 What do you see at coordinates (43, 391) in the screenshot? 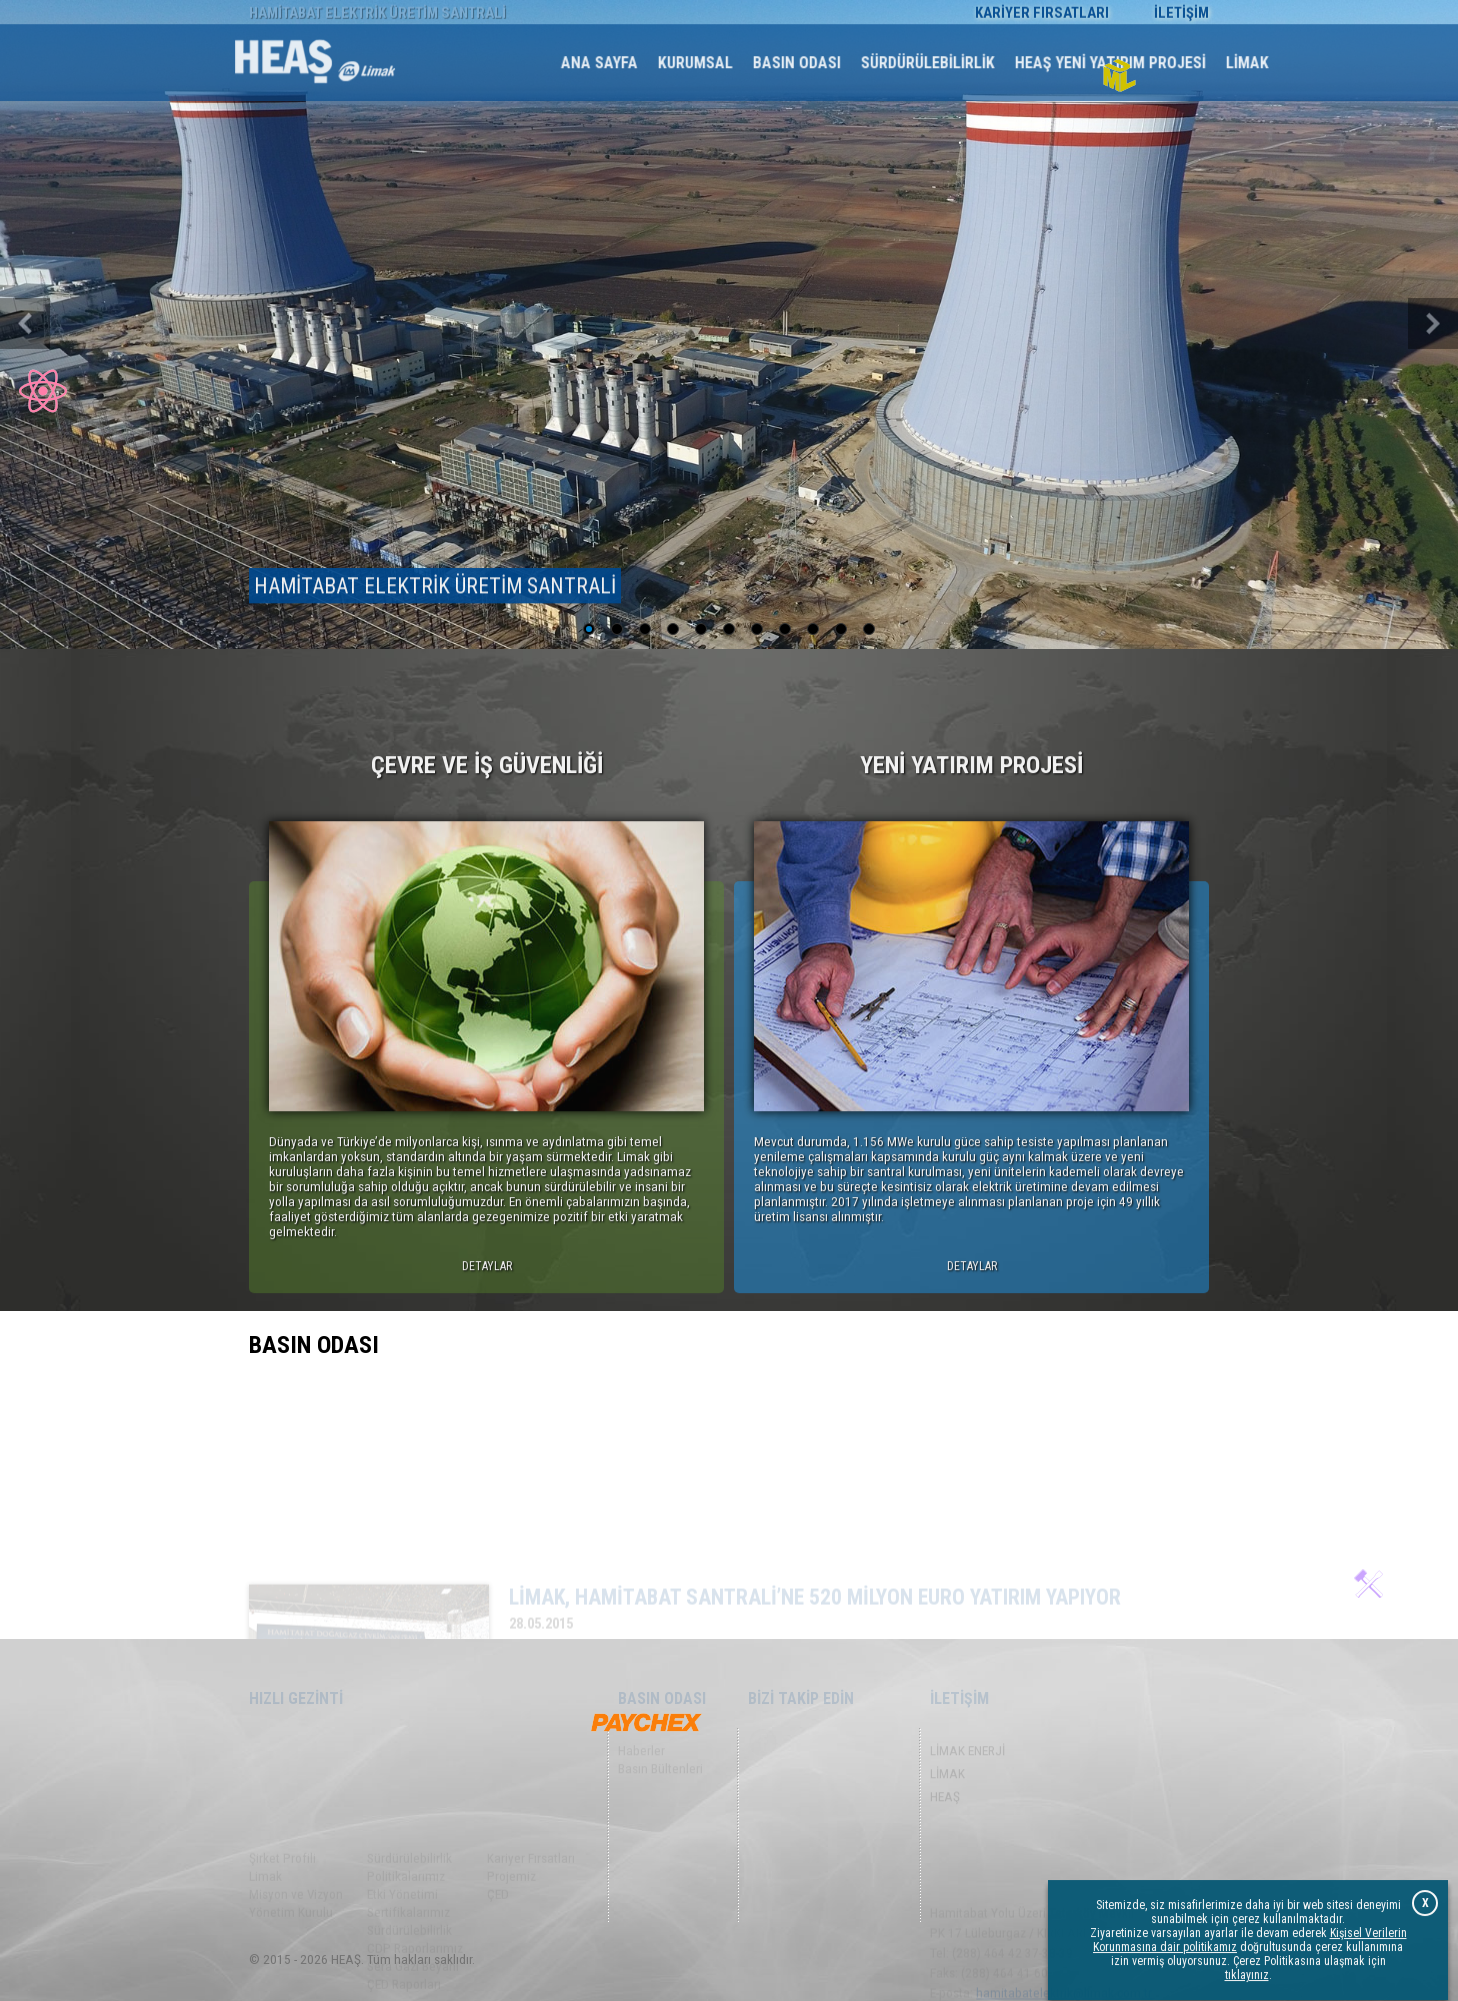
I see `indicates a React.js application or component` at bounding box center [43, 391].